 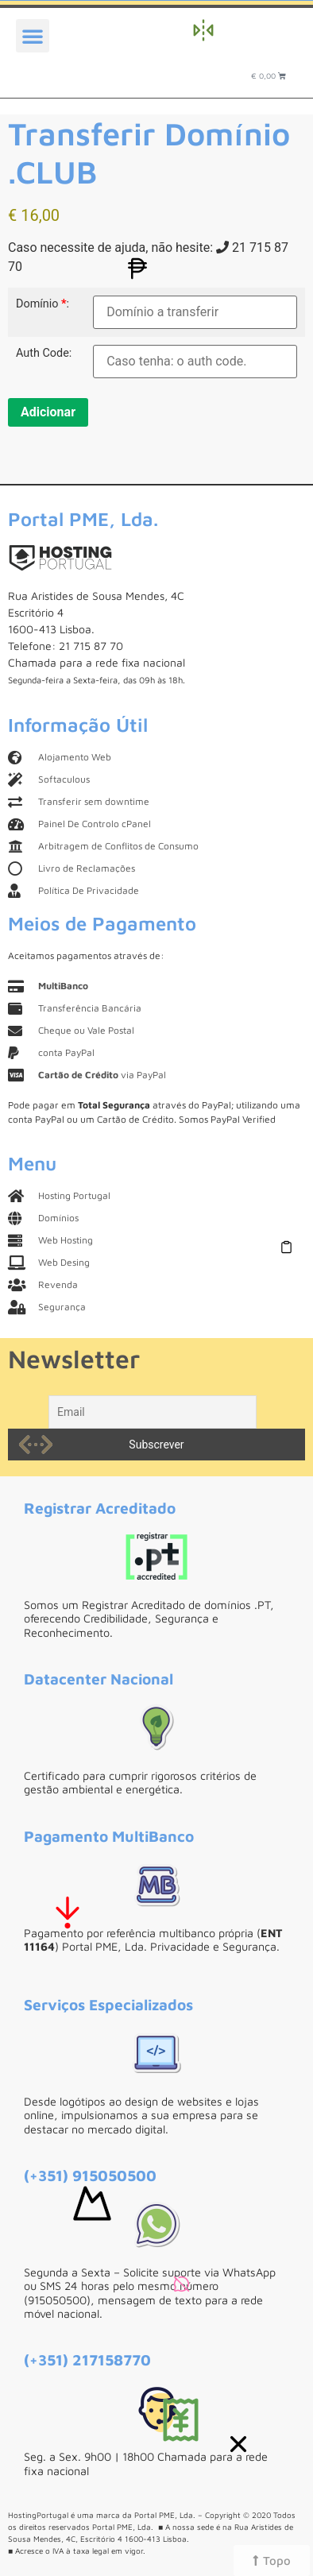 I want to click on flip image horizontally, so click(x=203, y=30).